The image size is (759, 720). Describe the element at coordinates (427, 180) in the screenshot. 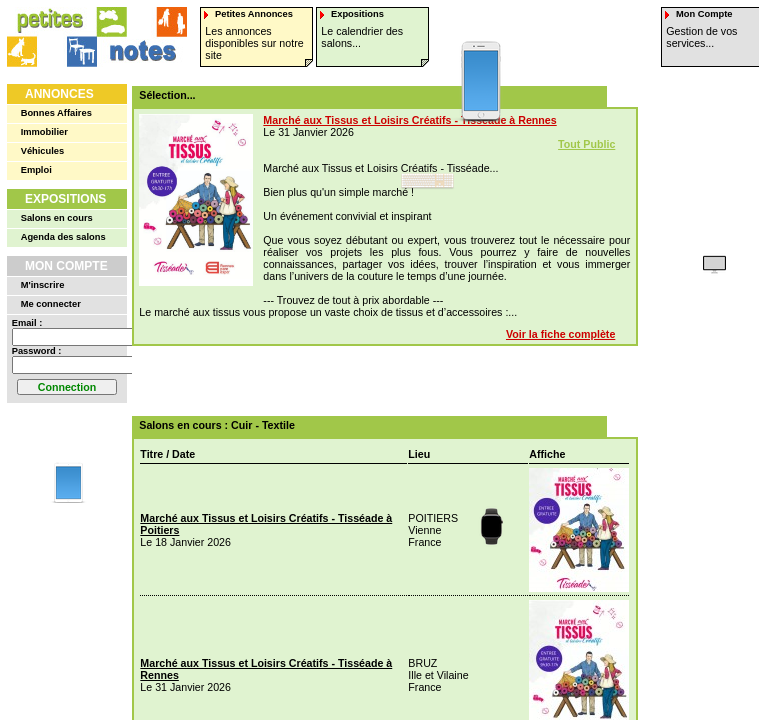

I see `connect a bluetooth keyboard` at that location.